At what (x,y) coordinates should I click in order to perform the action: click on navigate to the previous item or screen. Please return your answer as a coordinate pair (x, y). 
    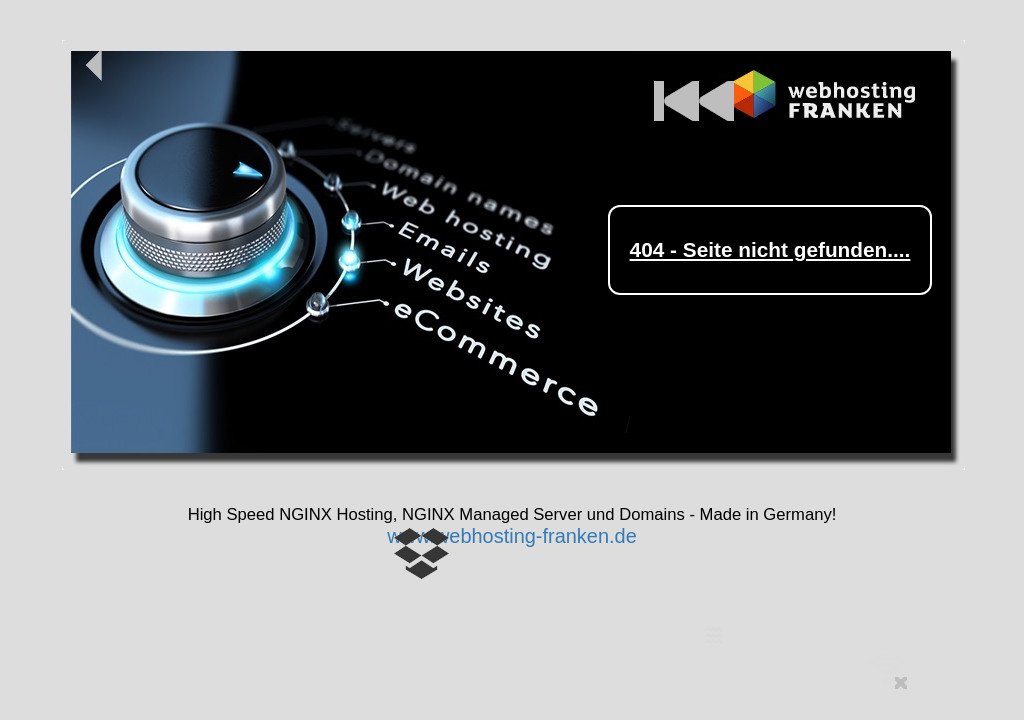
    Looking at the image, I should click on (95, 65).